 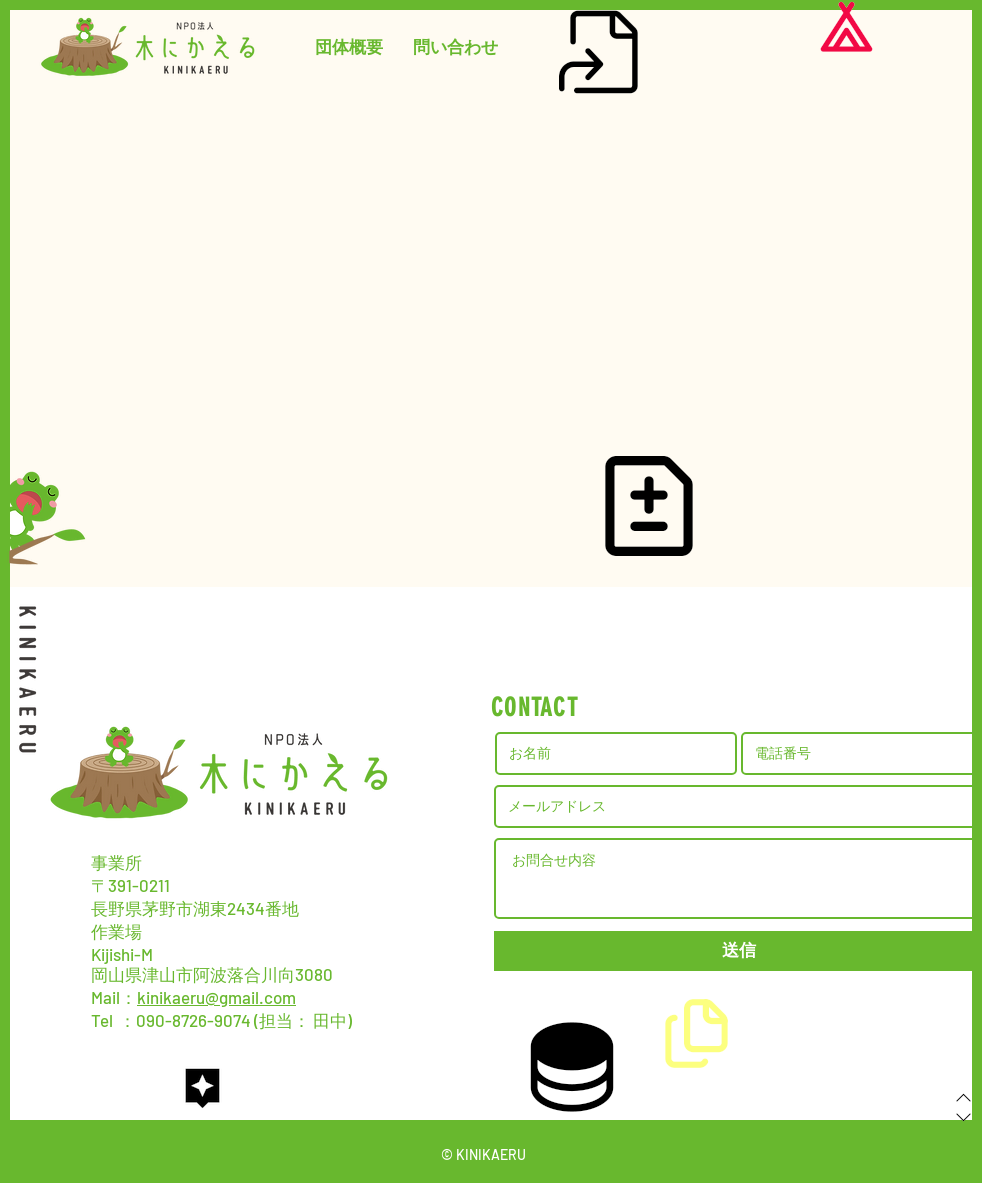 What do you see at coordinates (572, 1067) in the screenshot?
I see `access database or data storage` at bounding box center [572, 1067].